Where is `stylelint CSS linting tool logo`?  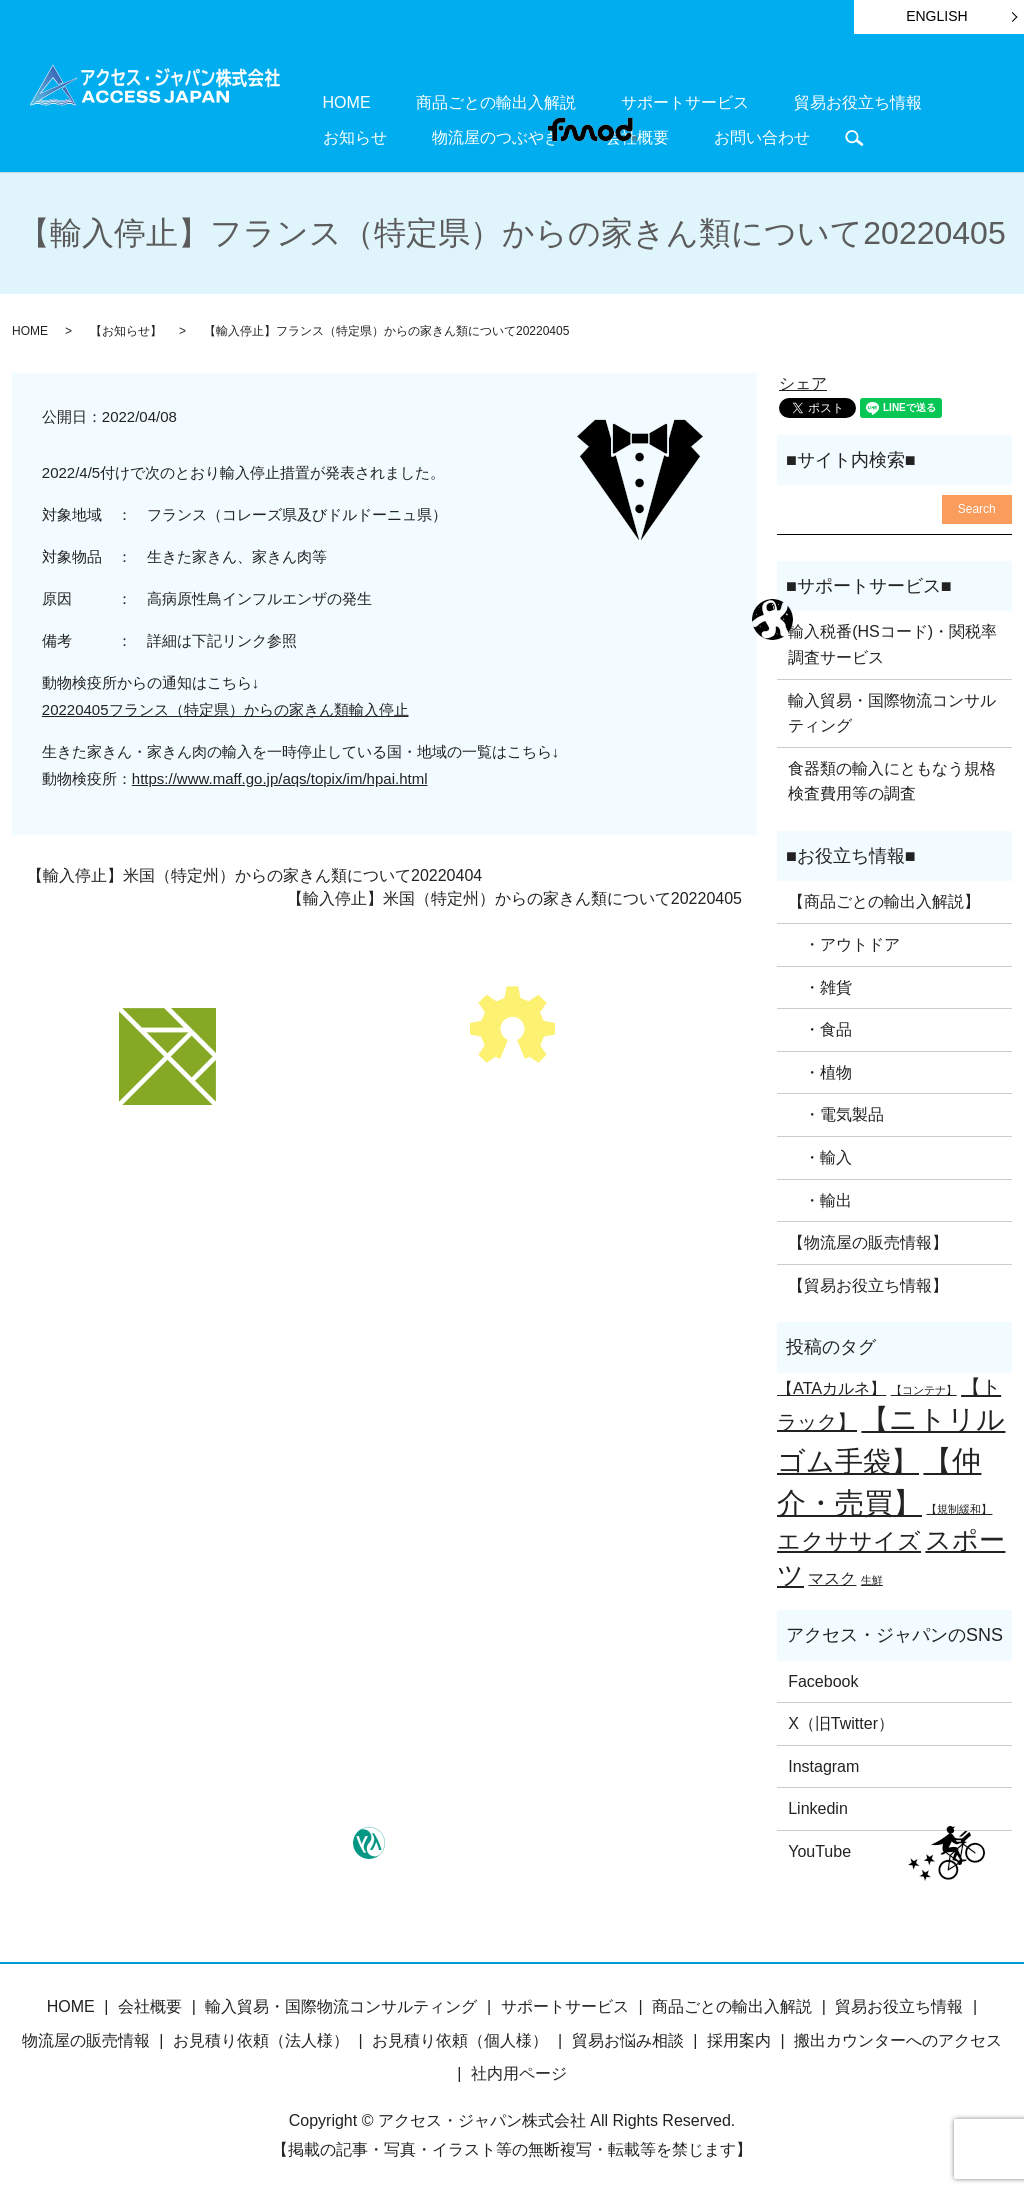 stylelint CSS linting tool logo is located at coordinates (640, 480).